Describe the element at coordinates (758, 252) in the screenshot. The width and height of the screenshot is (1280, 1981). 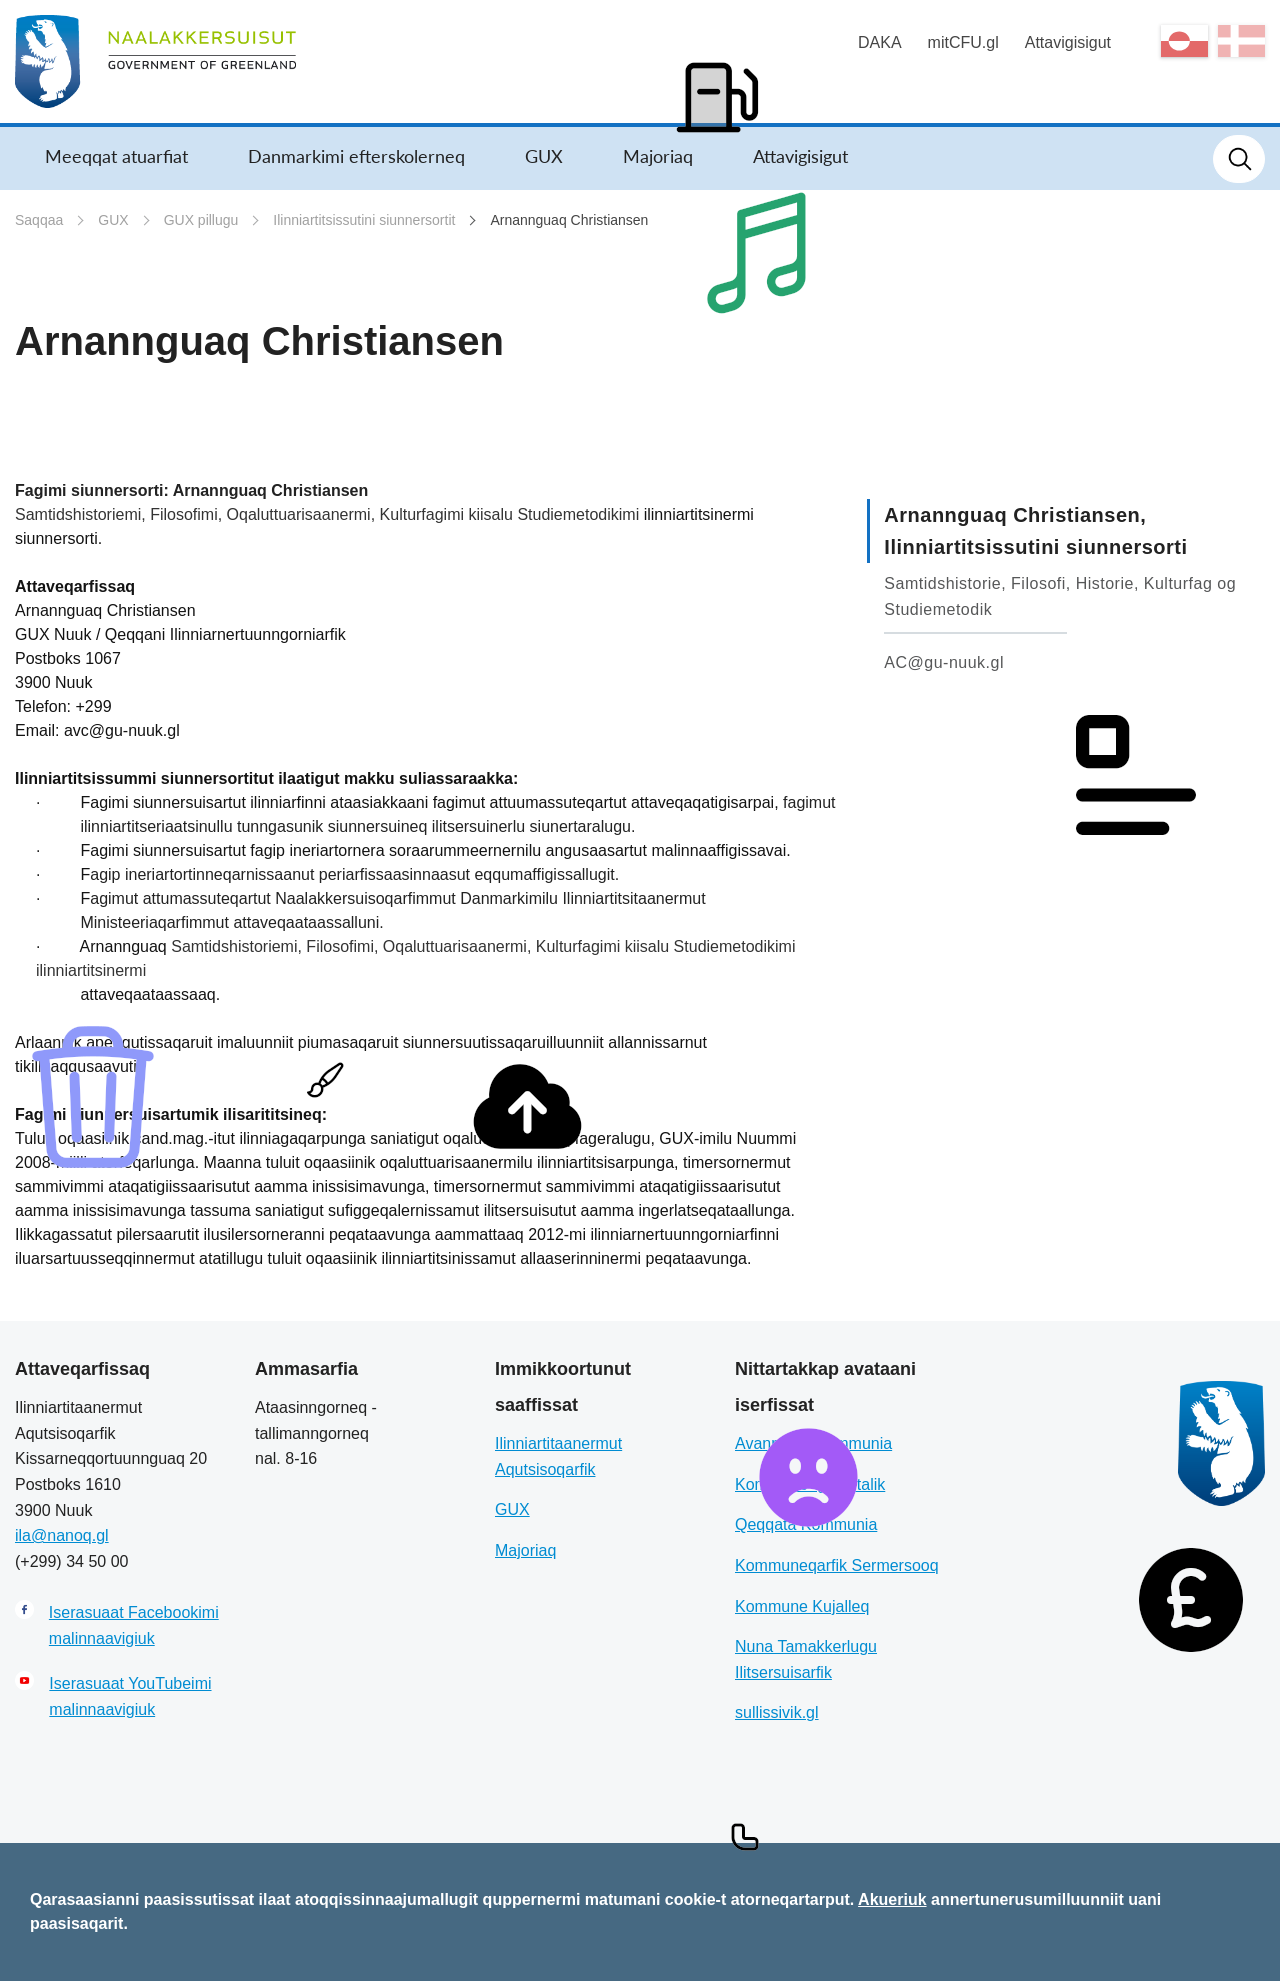
I see `access music or audio player` at that location.